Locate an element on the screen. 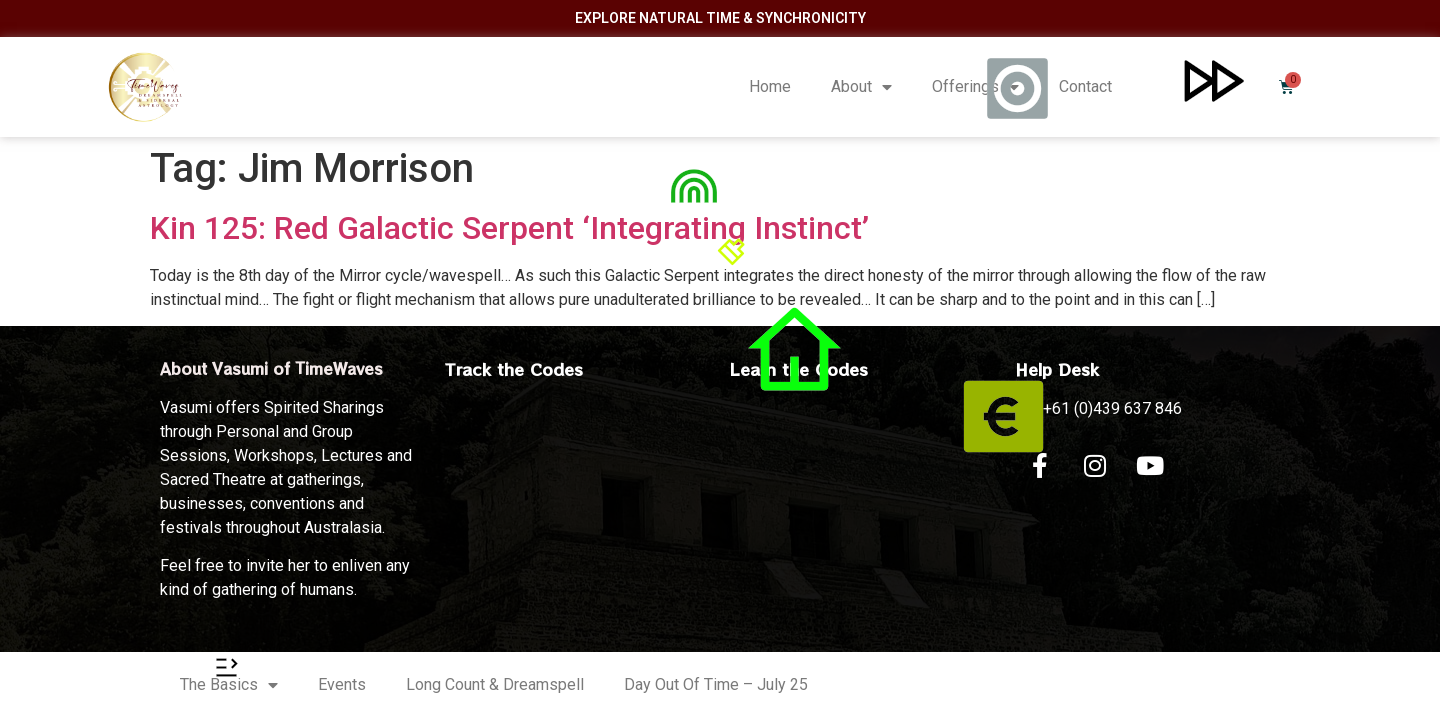 The image size is (1440, 720). access brush or painting tools is located at coordinates (732, 251).